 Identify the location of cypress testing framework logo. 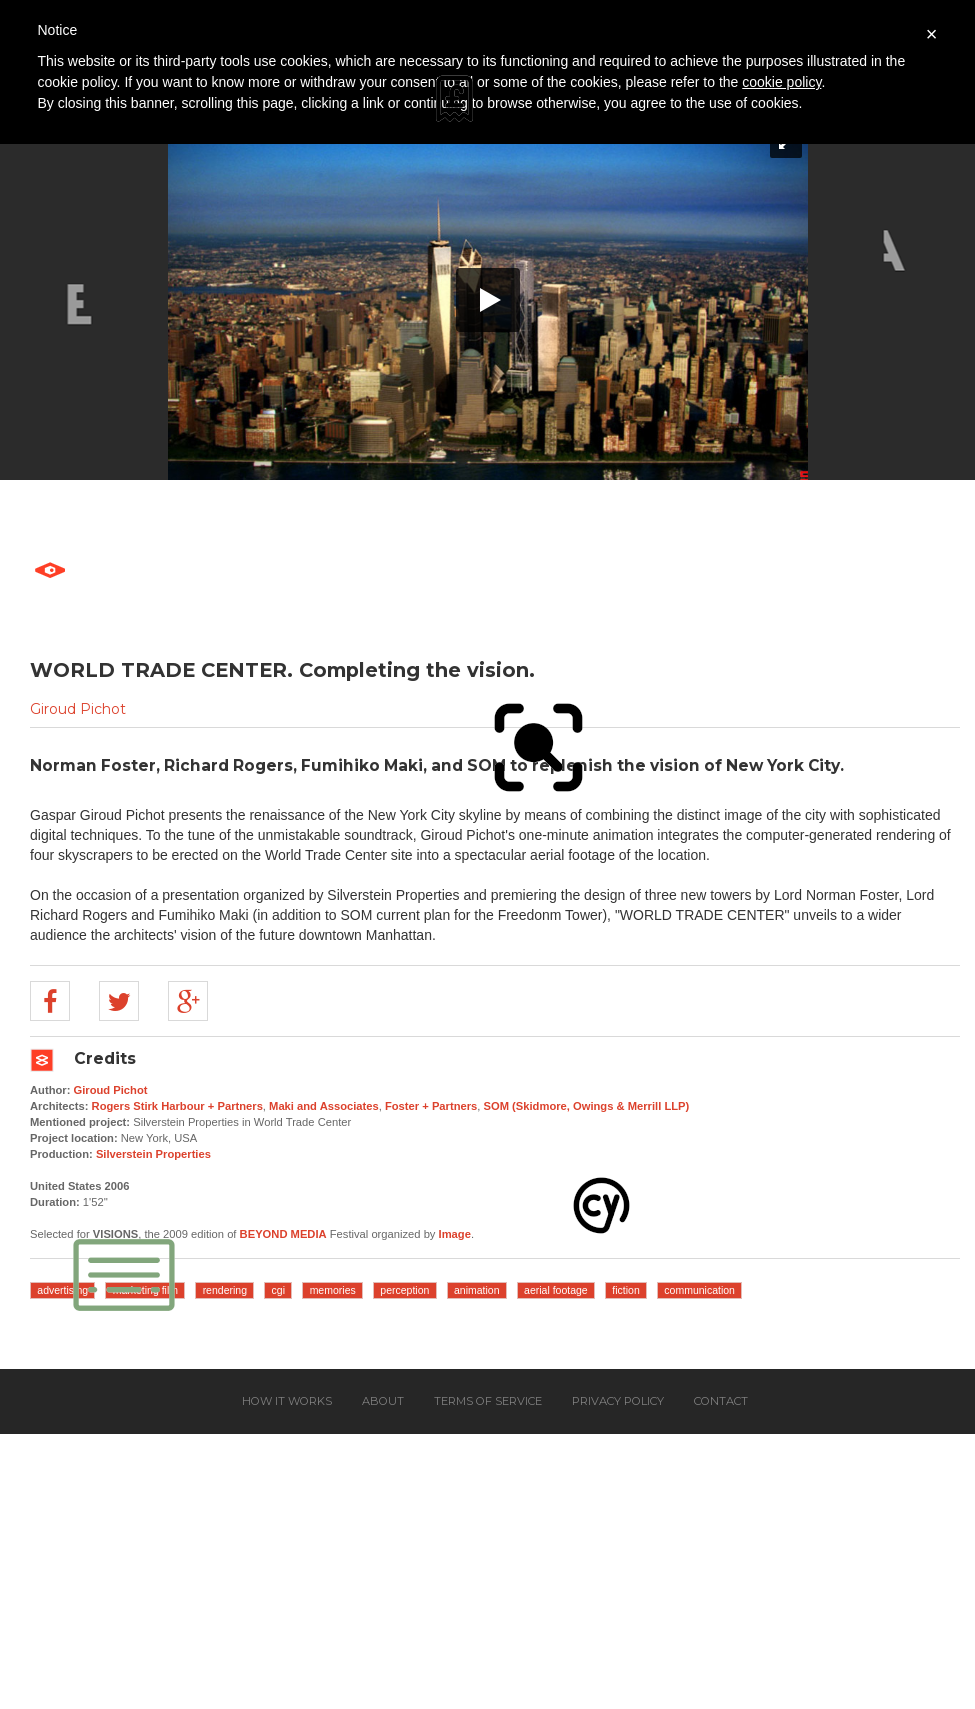
(601, 1205).